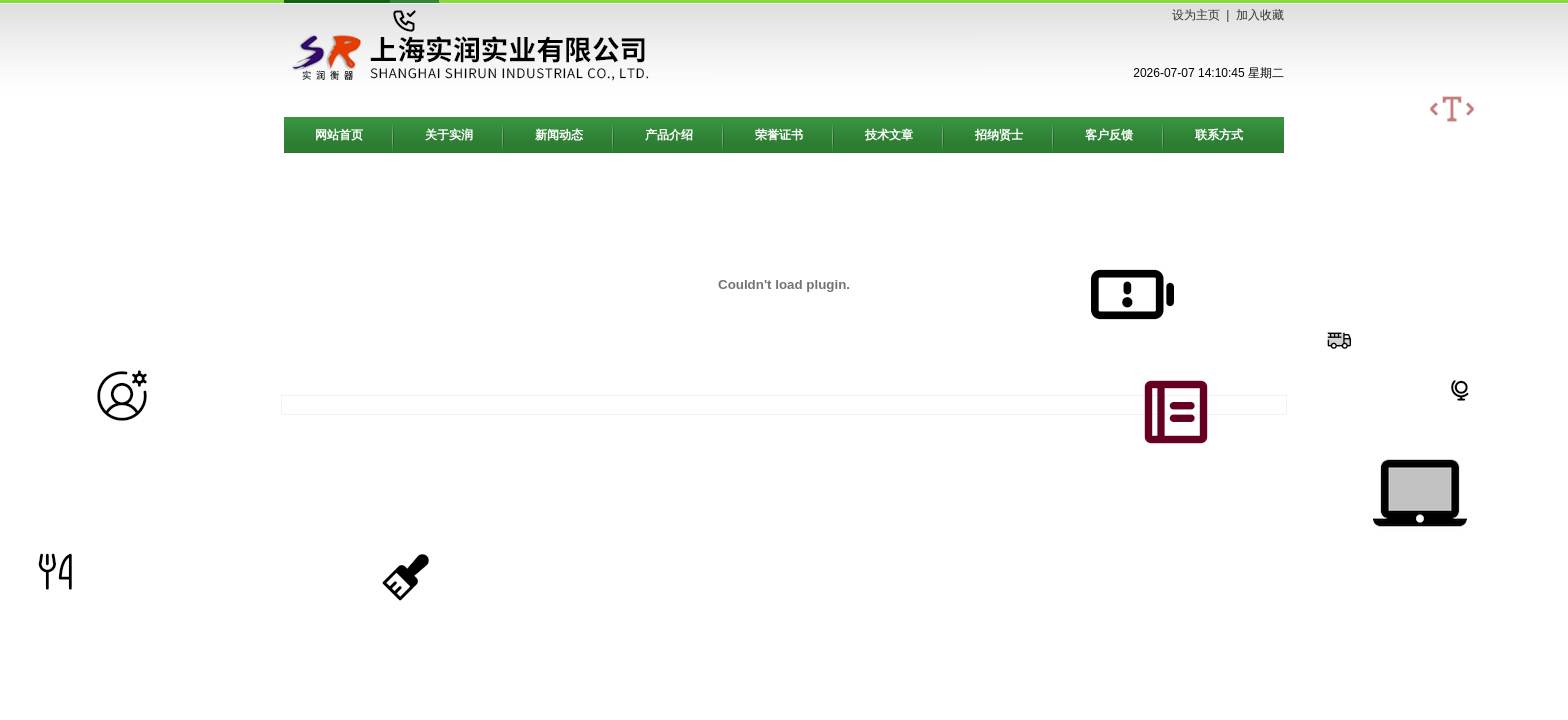  I want to click on indicates low battery warning, so click(1132, 294).